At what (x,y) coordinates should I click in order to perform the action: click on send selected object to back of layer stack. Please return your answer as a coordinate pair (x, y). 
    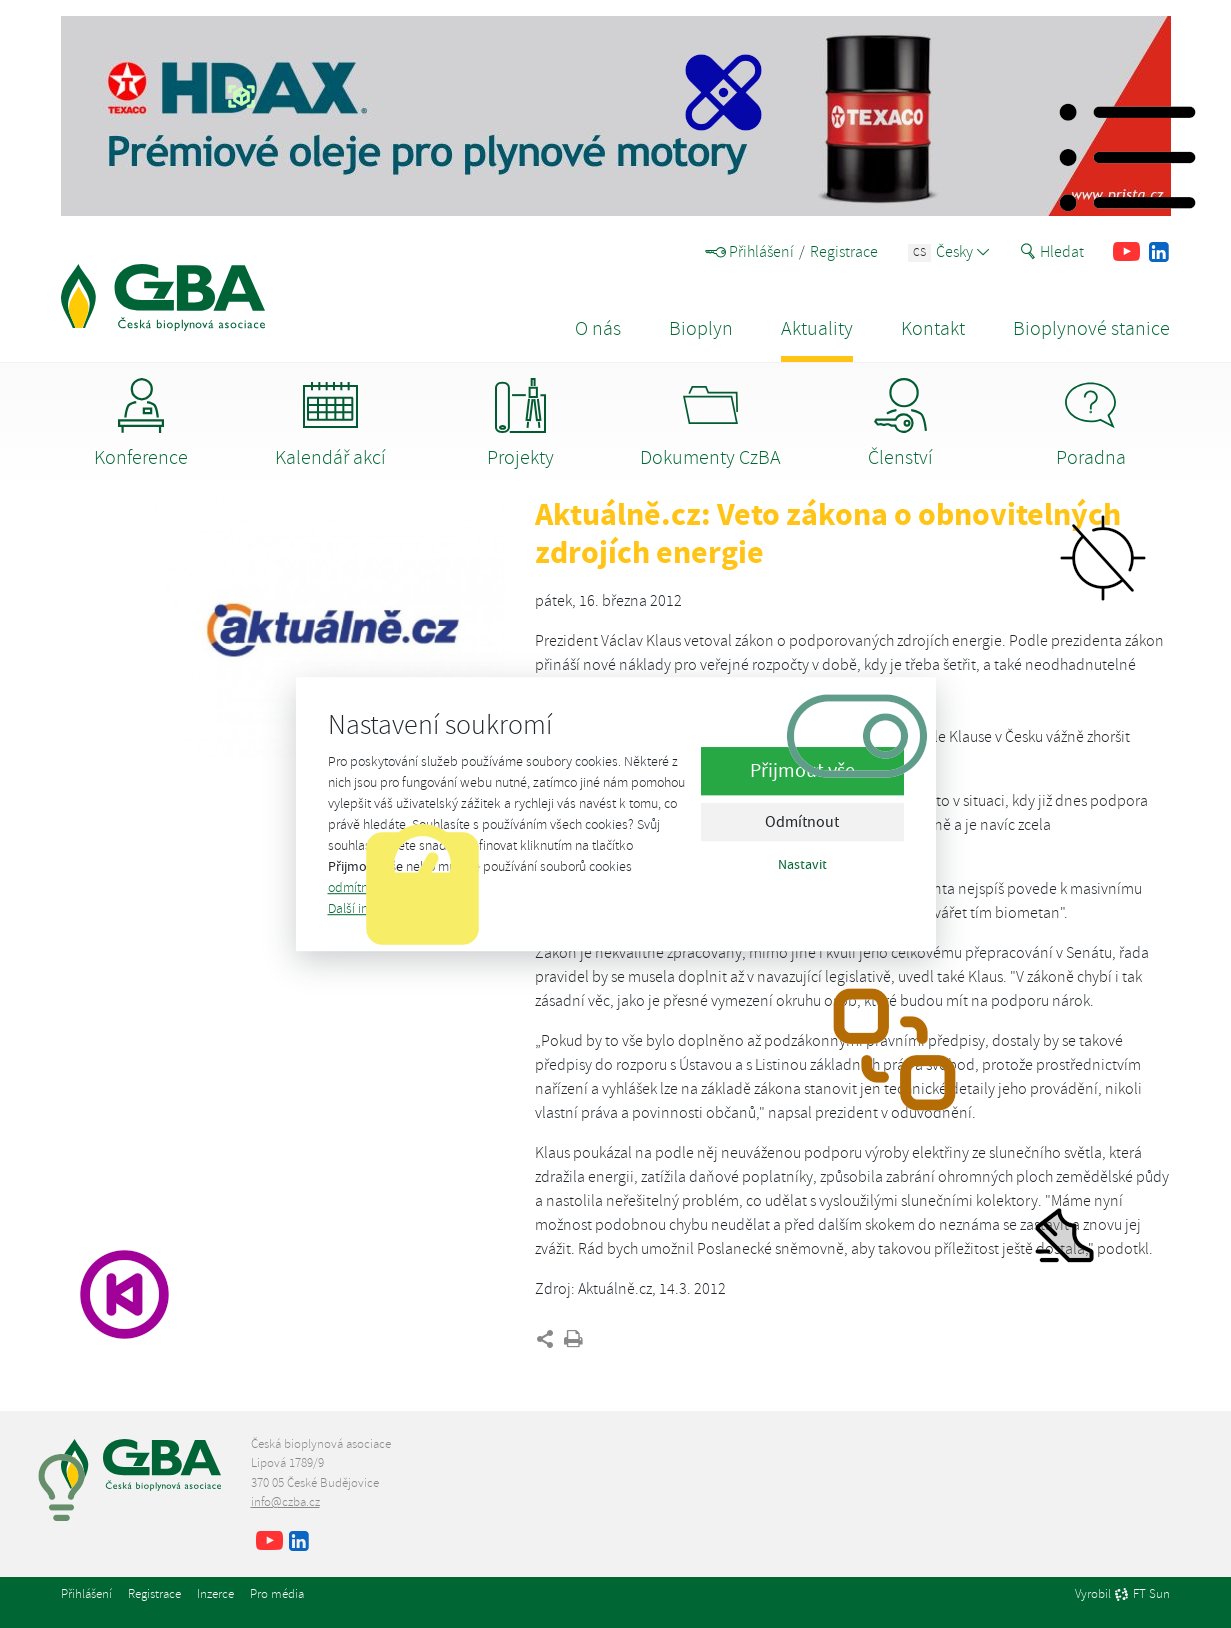
    Looking at the image, I should click on (894, 1049).